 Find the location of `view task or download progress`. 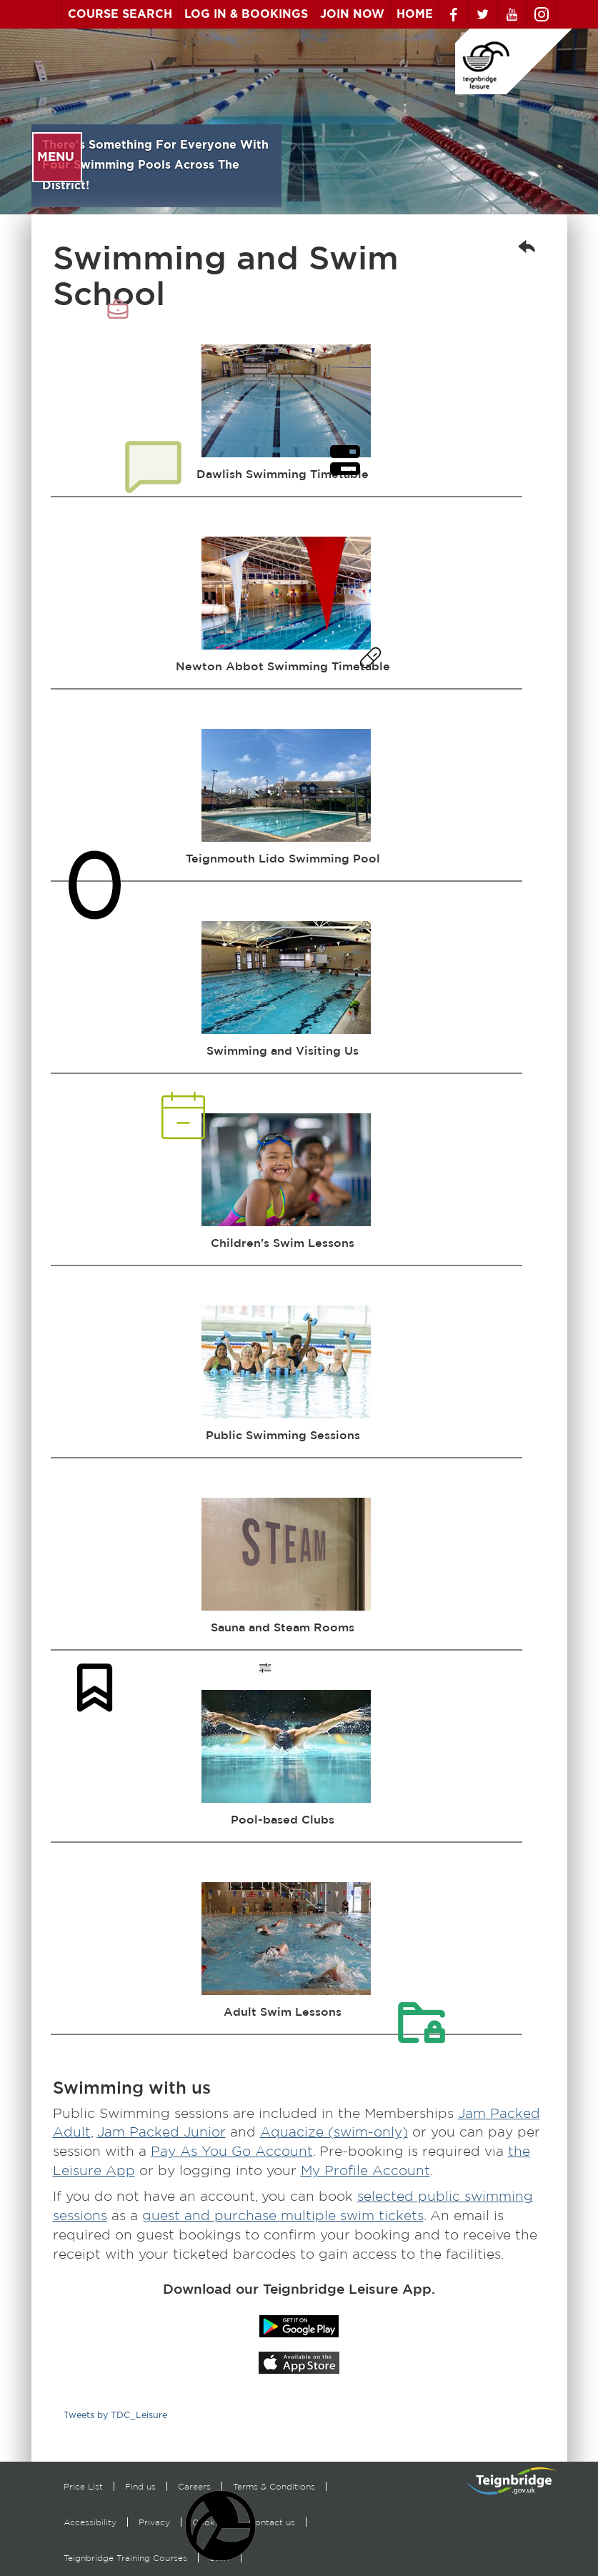

view task or download progress is located at coordinates (345, 460).